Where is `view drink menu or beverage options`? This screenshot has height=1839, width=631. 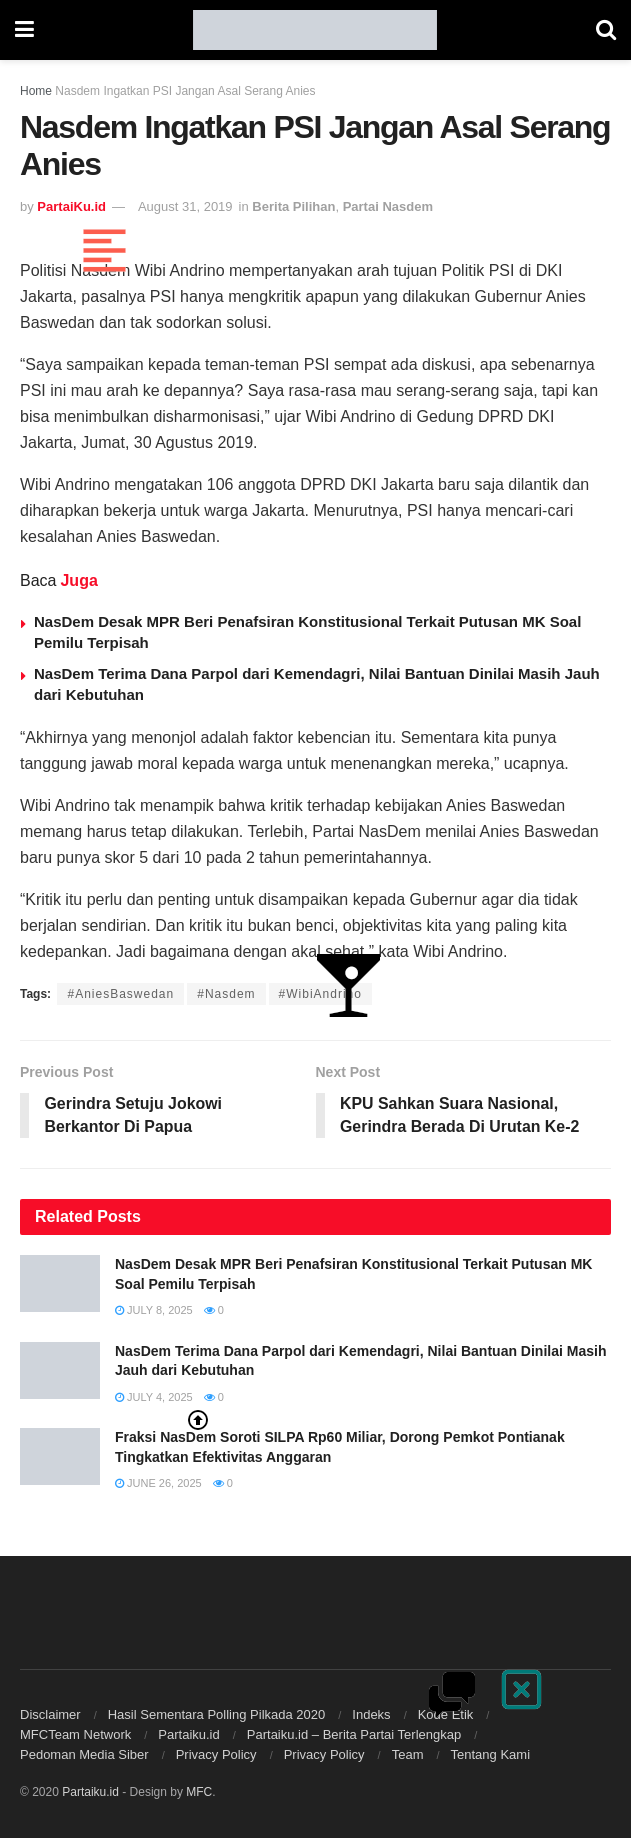 view drink menu or beverage options is located at coordinates (348, 985).